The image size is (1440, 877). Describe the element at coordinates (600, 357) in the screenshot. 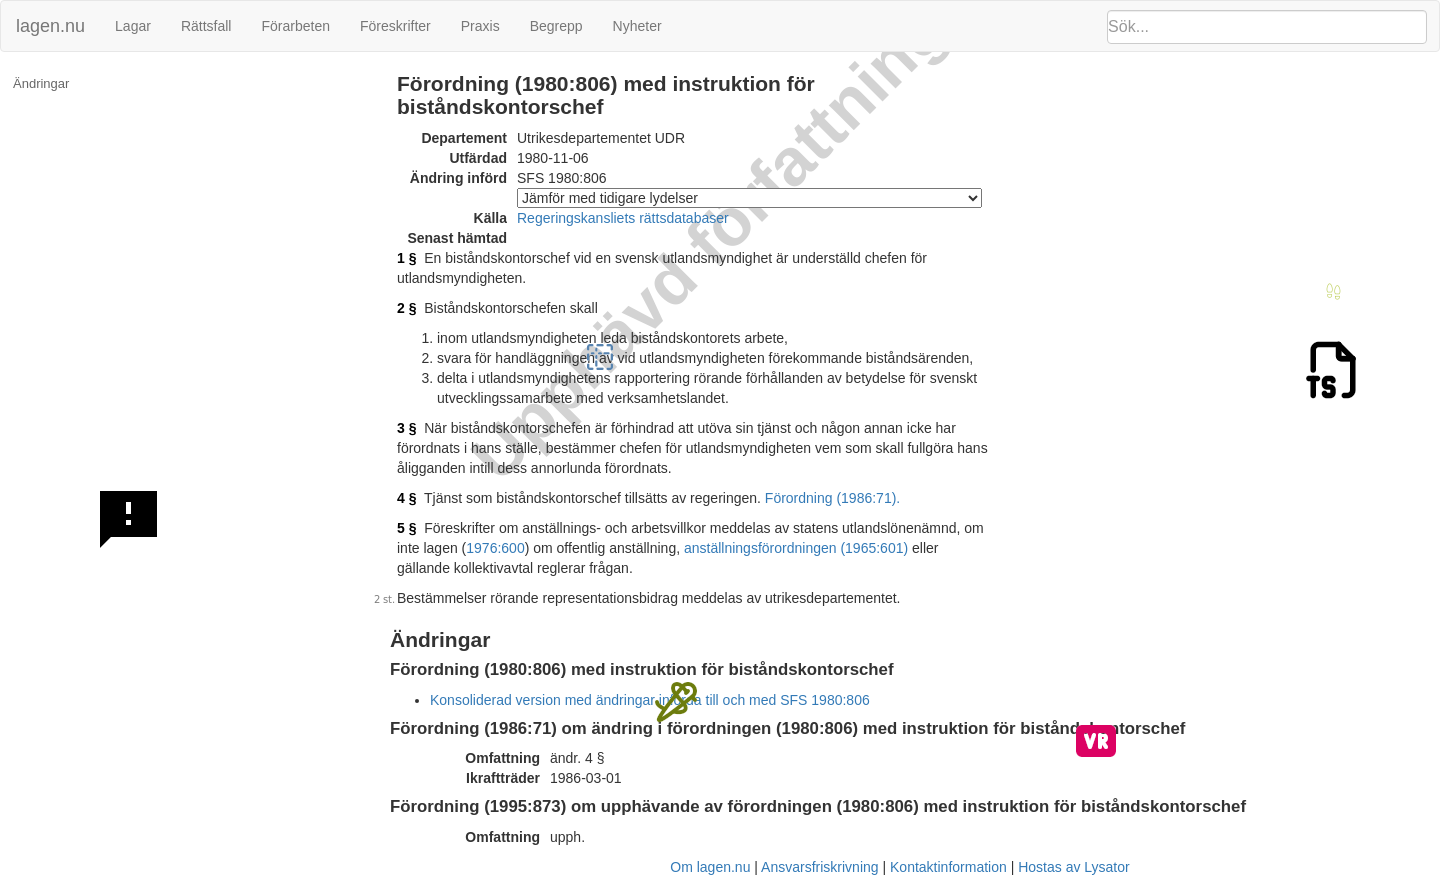

I see `create a new project from template` at that location.